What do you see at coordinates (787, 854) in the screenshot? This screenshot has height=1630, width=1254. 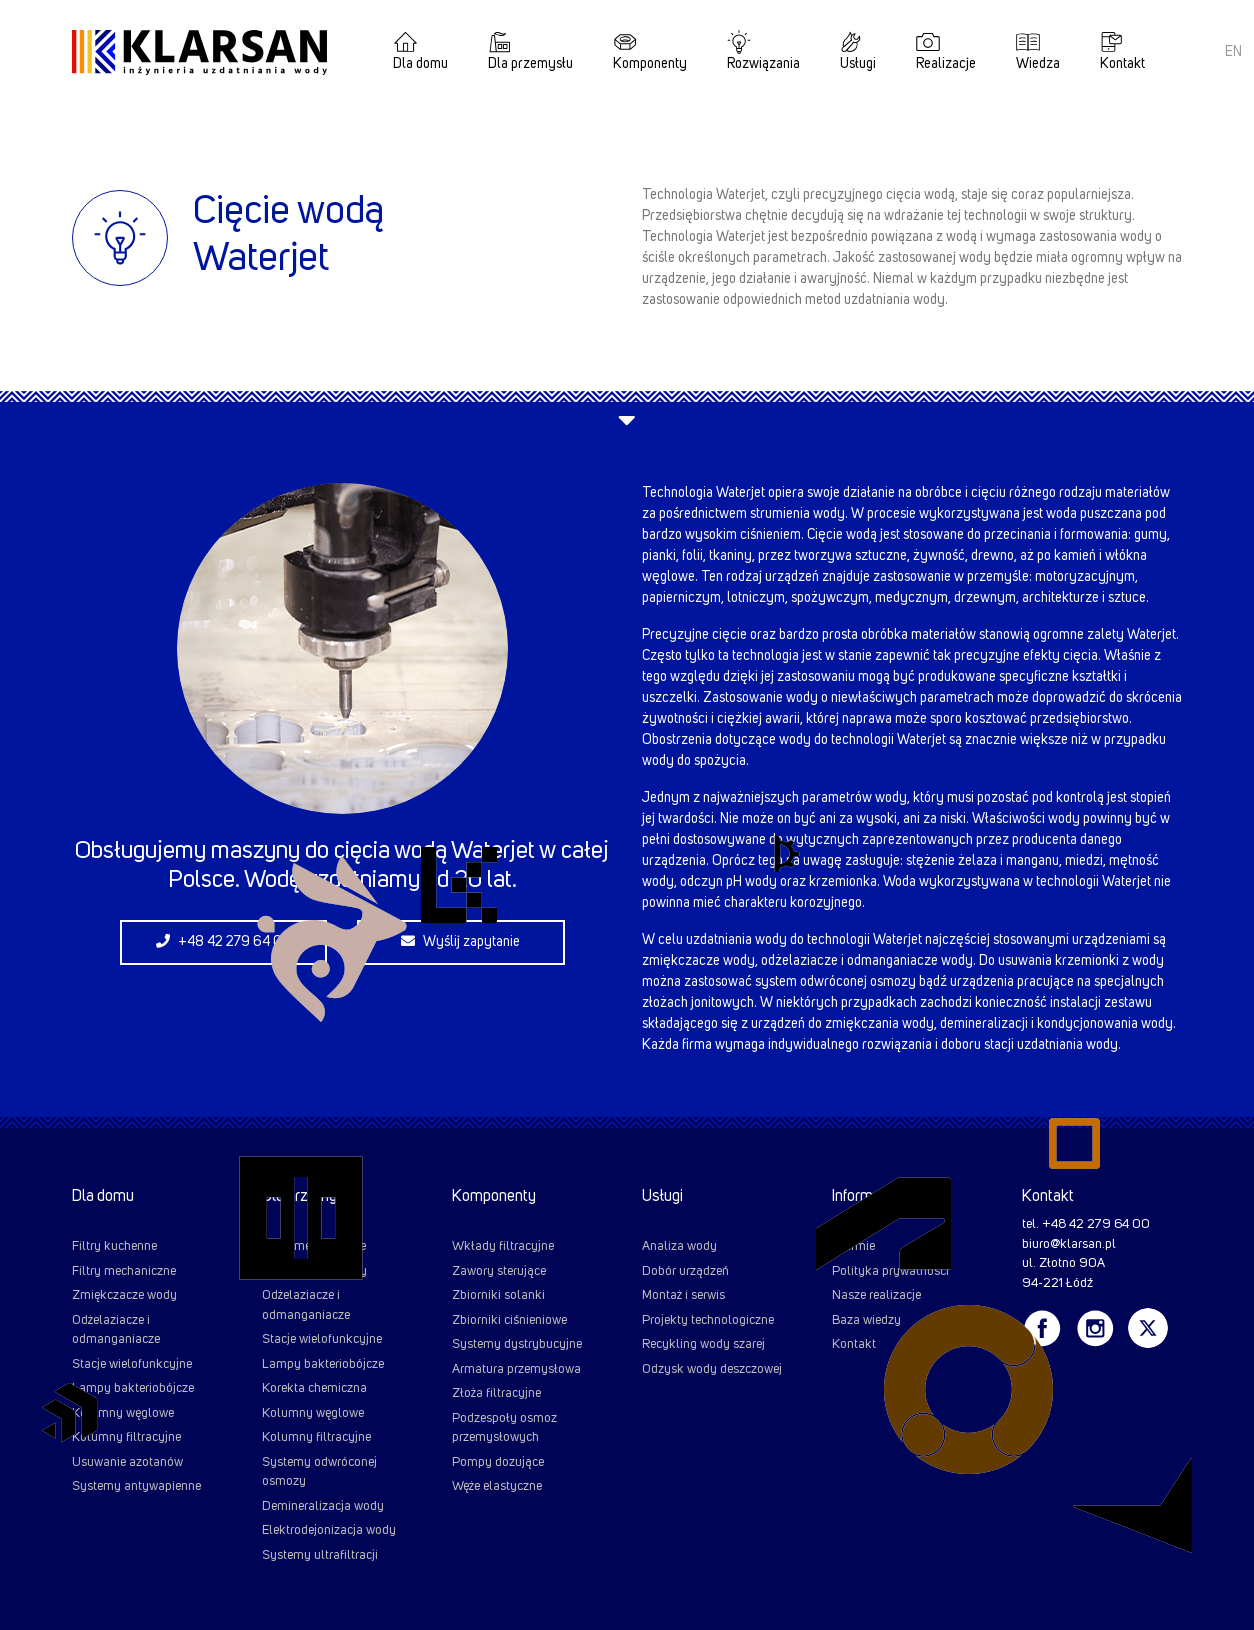 I see `dlib machine learning library logo` at bounding box center [787, 854].